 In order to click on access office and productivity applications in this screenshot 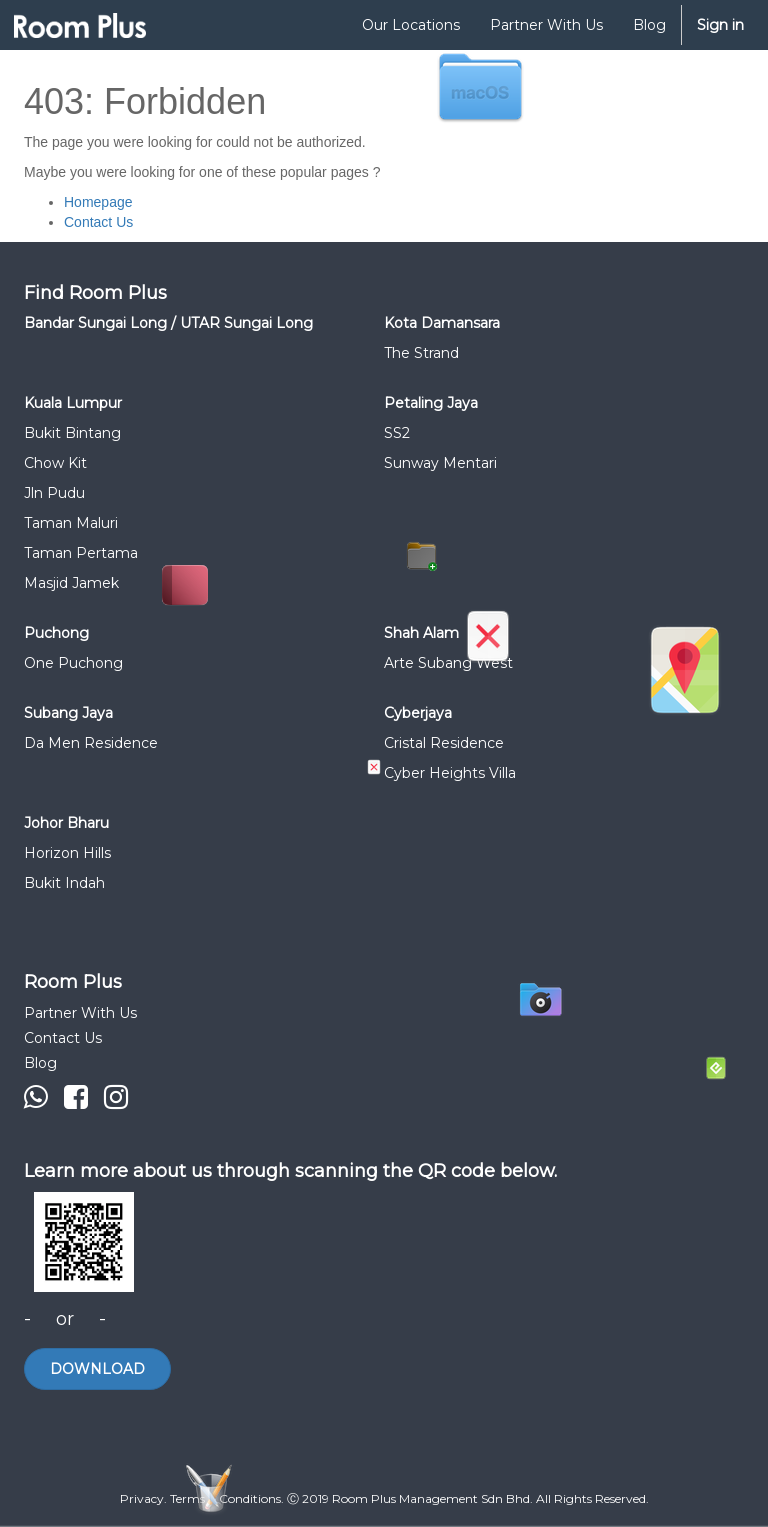, I will do `click(210, 1488)`.